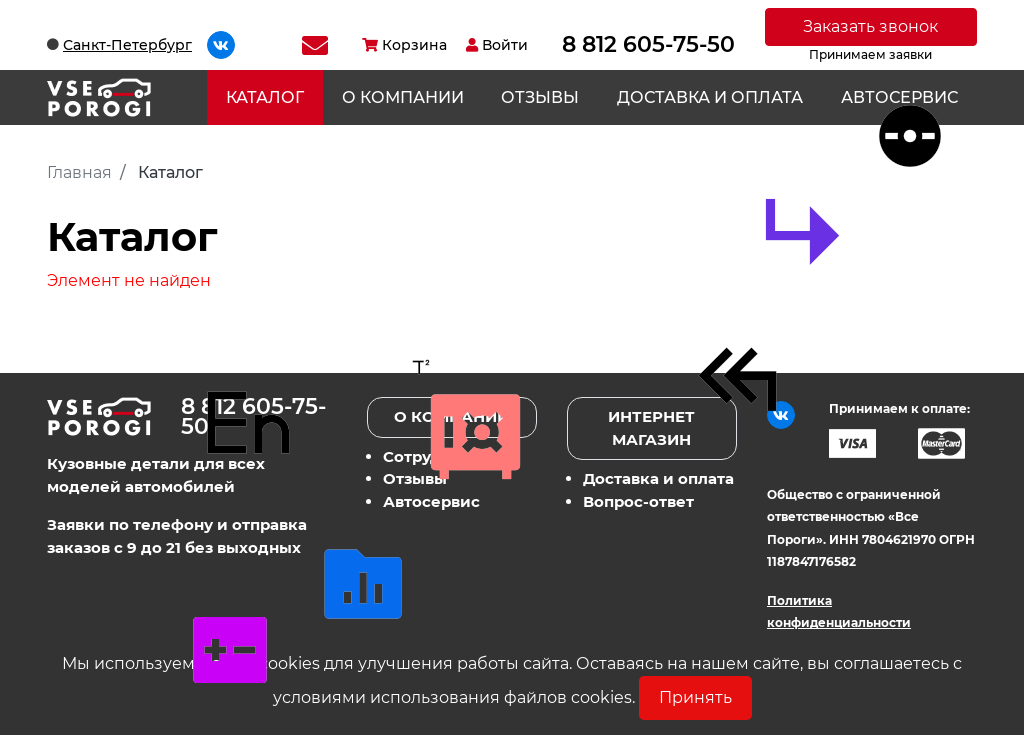 Image resolution: width=1024 pixels, height=735 pixels. What do you see at coordinates (741, 380) in the screenshot?
I see `reply all to a message or email` at bounding box center [741, 380].